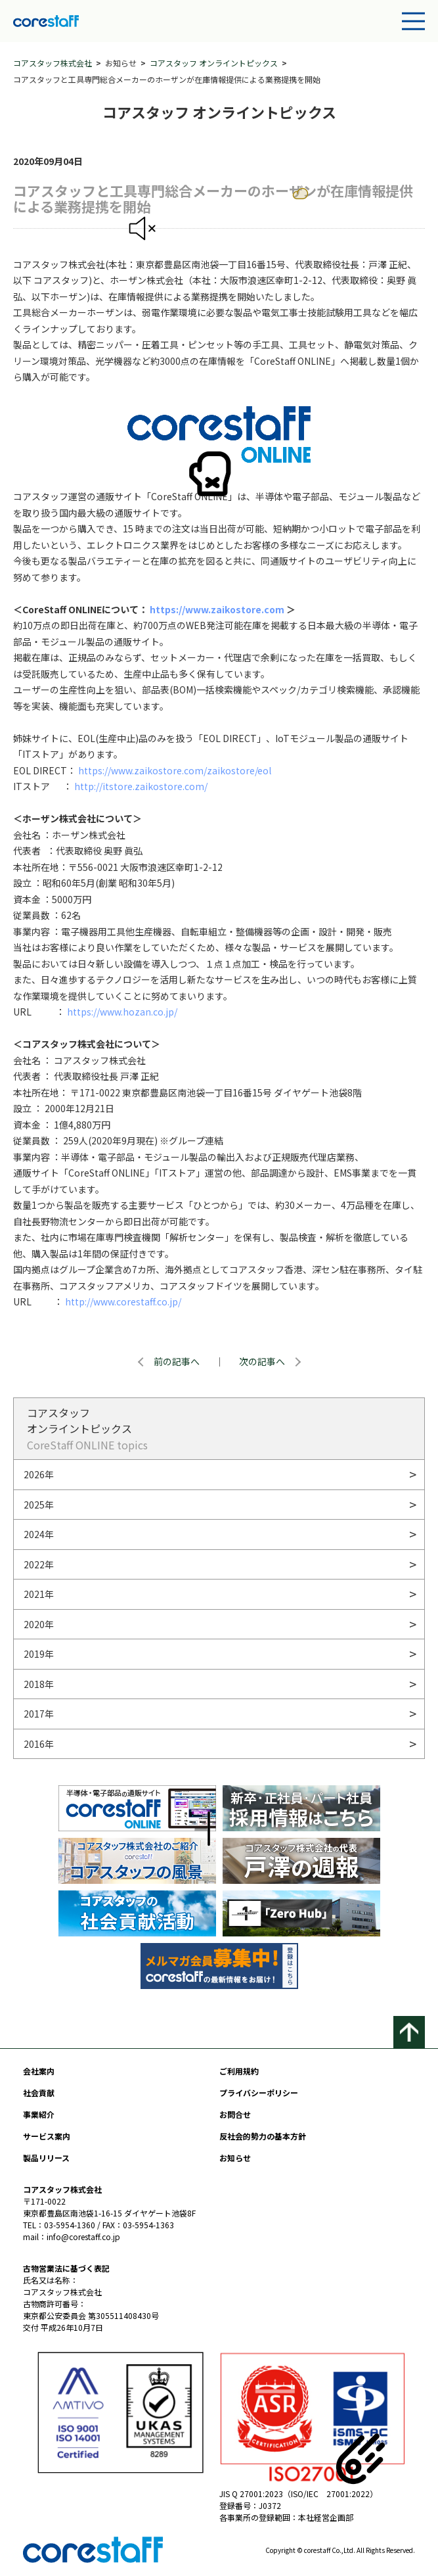 The width and height of the screenshot is (438, 2576). Describe the element at coordinates (361, 2460) in the screenshot. I see `indicates a trending or viral item` at that location.